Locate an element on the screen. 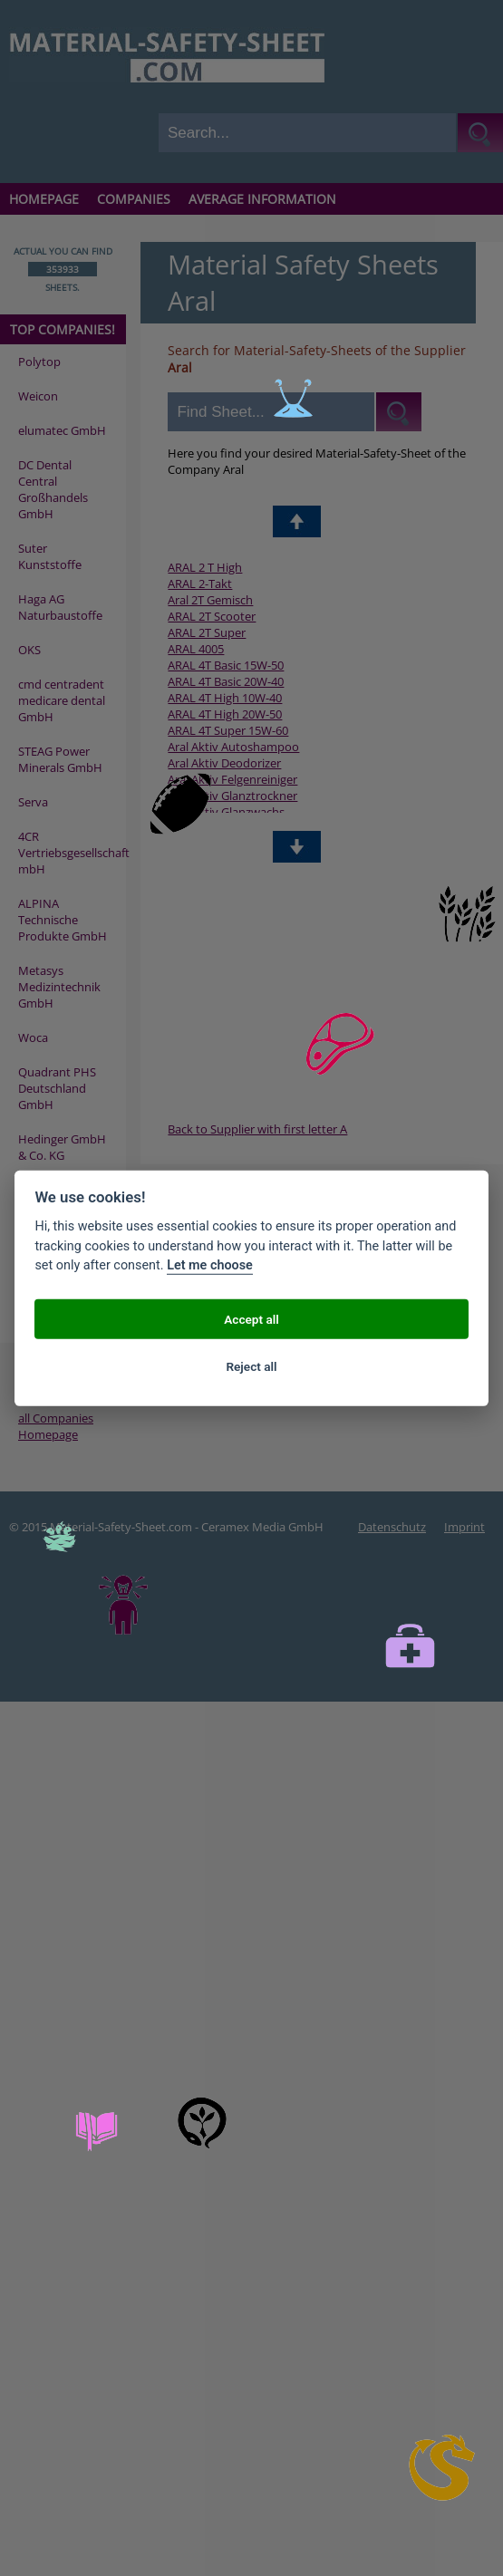 The width and height of the screenshot is (503, 2576). browse plants and animals category is located at coordinates (202, 2123).